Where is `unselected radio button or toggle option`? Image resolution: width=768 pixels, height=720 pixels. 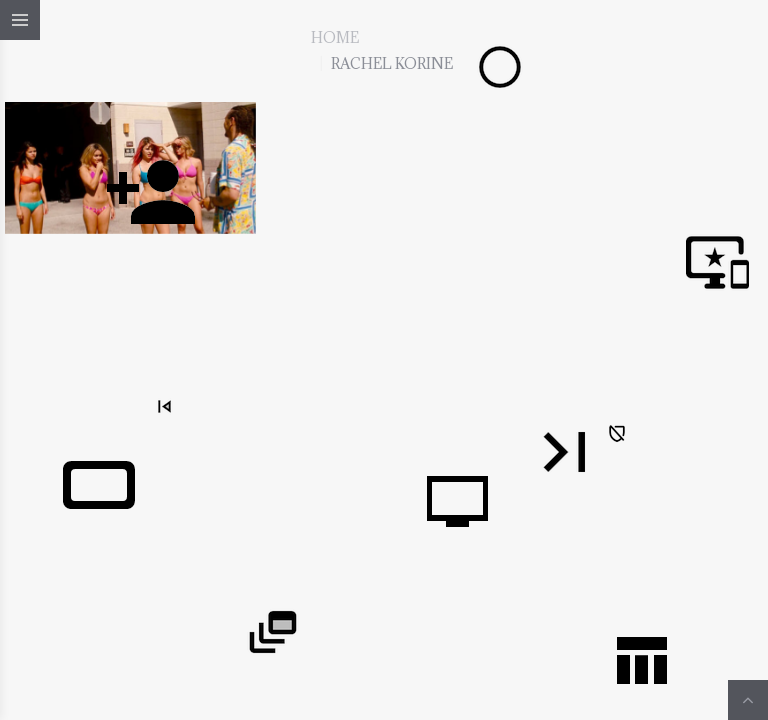
unselected radio button or toggle option is located at coordinates (500, 67).